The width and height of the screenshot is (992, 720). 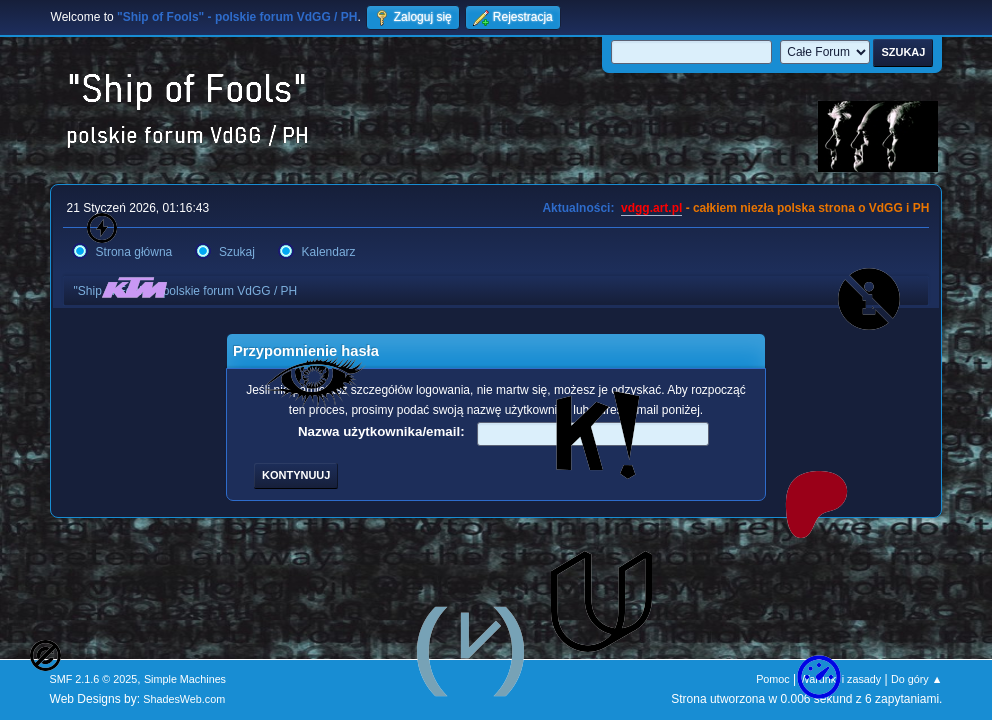 What do you see at coordinates (45, 655) in the screenshot?
I see `indicates public domain or copyright-free content` at bounding box center [45, 655].